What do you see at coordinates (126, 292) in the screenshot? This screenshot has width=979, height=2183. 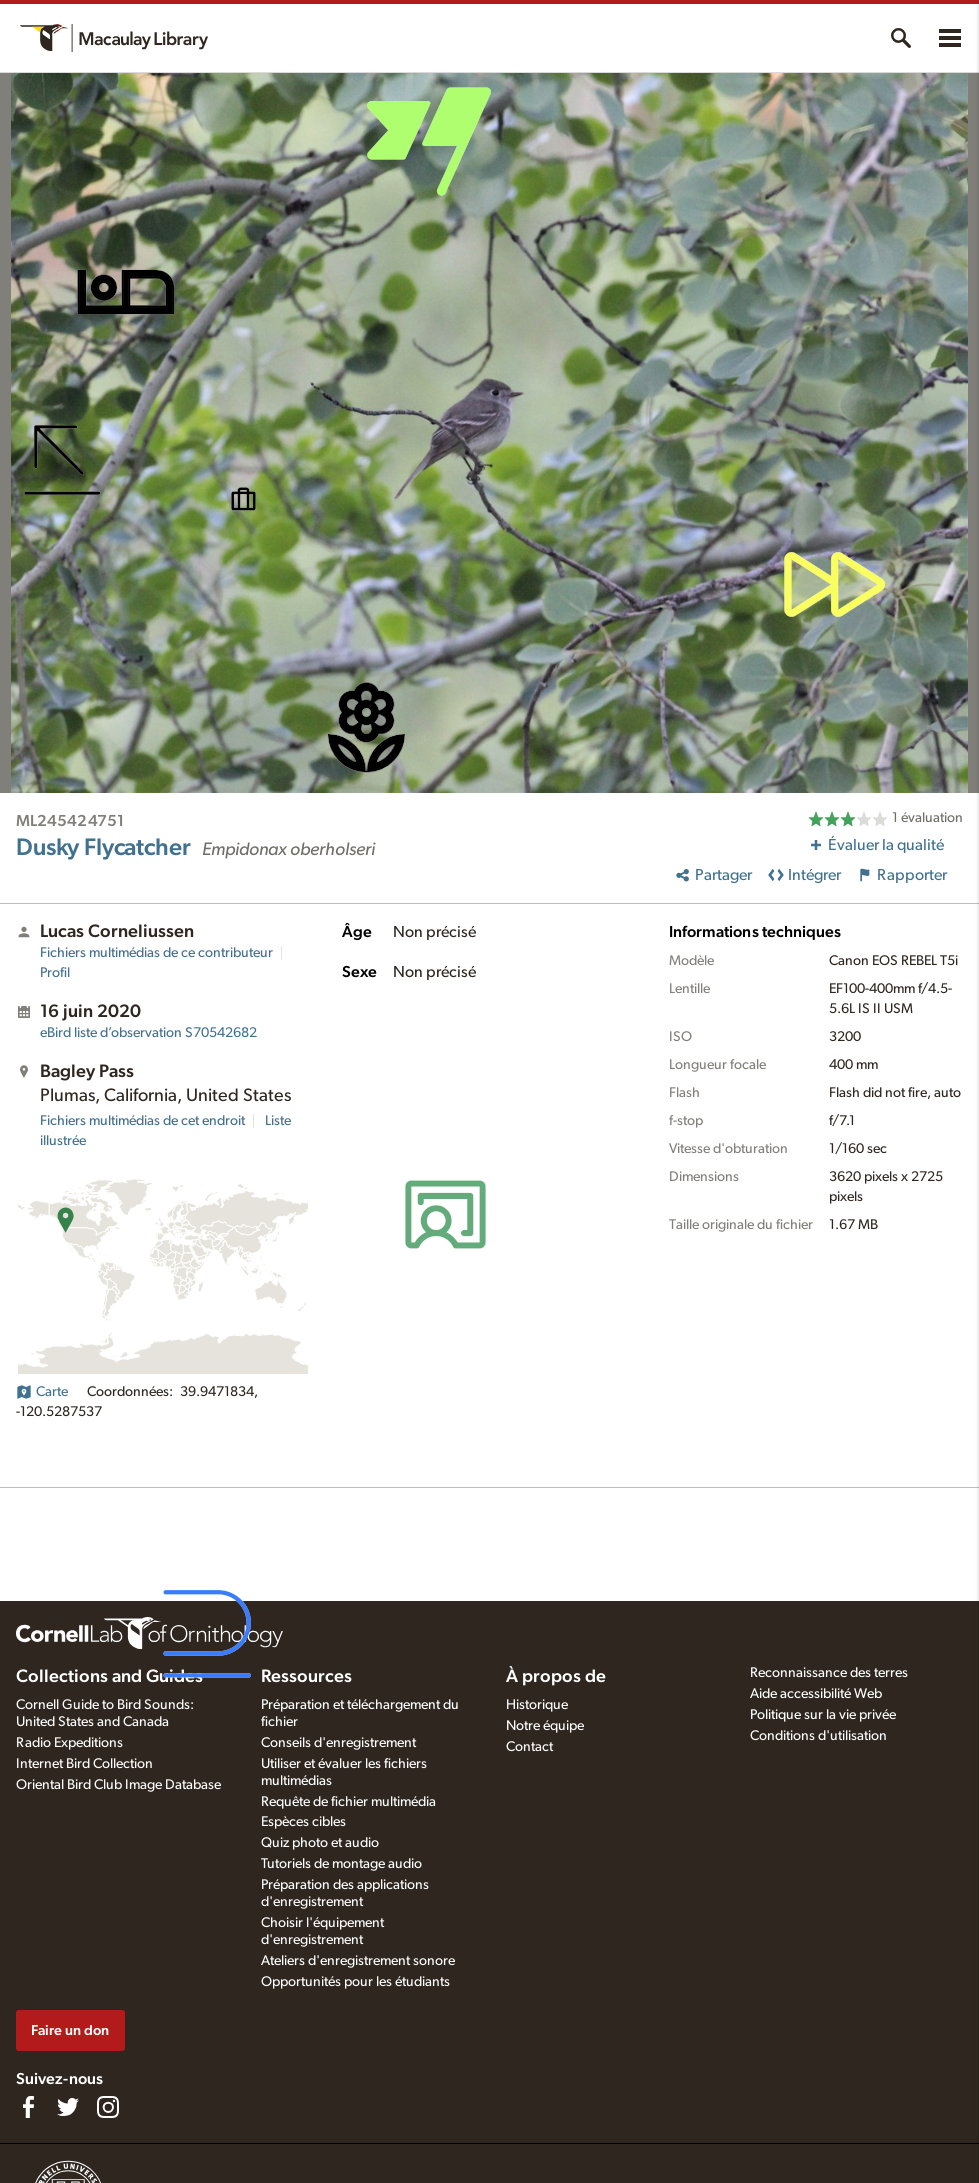 I see `select a private suite seat option` at bounding box center [126, 292].